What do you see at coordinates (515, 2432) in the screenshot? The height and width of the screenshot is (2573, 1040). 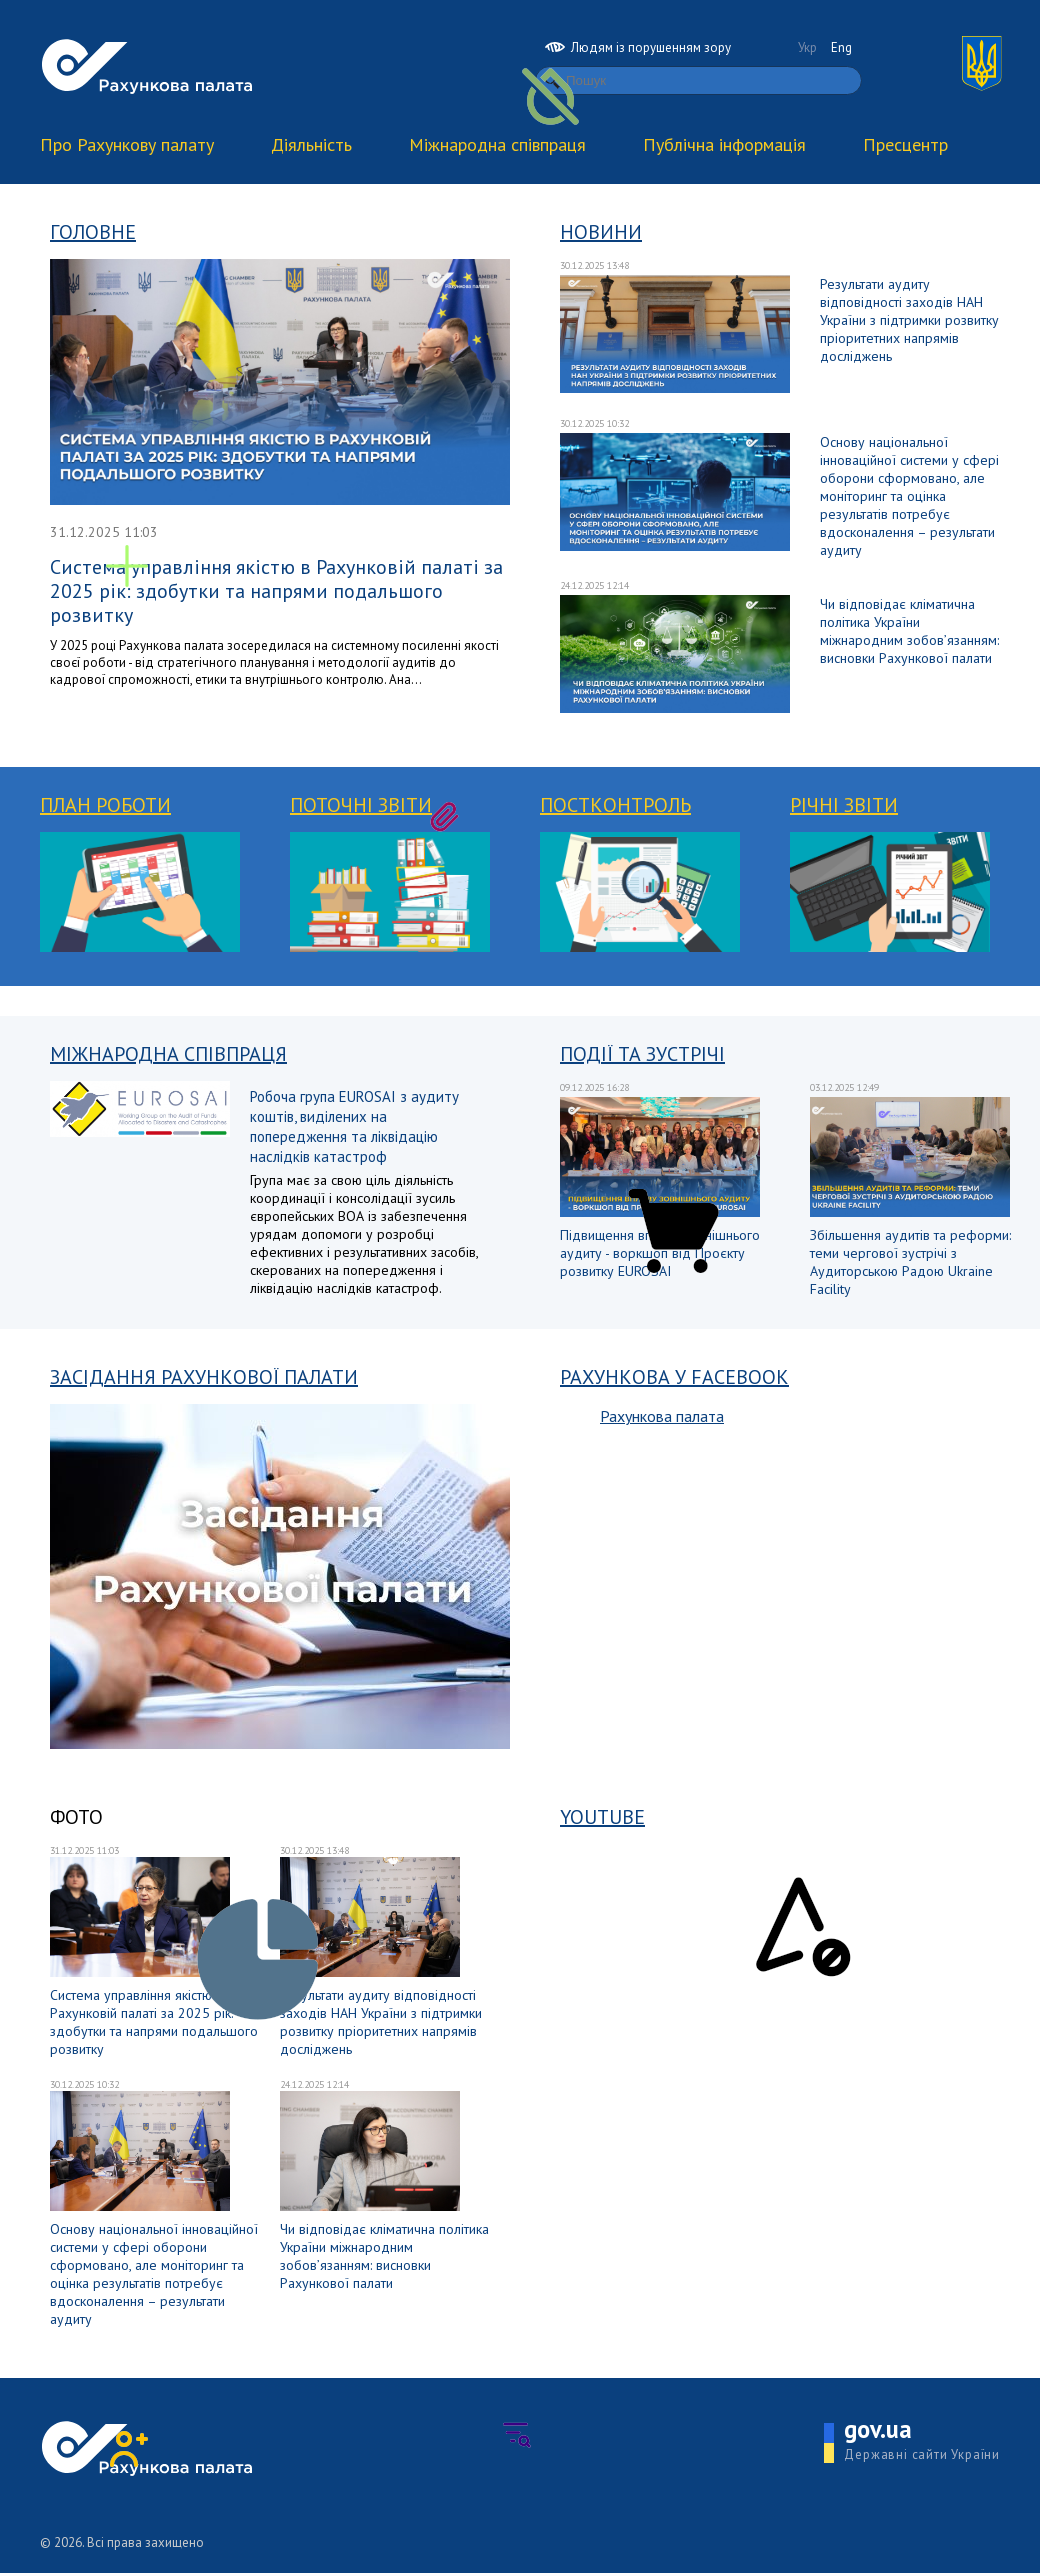 I see `search within filtered results` at bounding box center [515, 2432].